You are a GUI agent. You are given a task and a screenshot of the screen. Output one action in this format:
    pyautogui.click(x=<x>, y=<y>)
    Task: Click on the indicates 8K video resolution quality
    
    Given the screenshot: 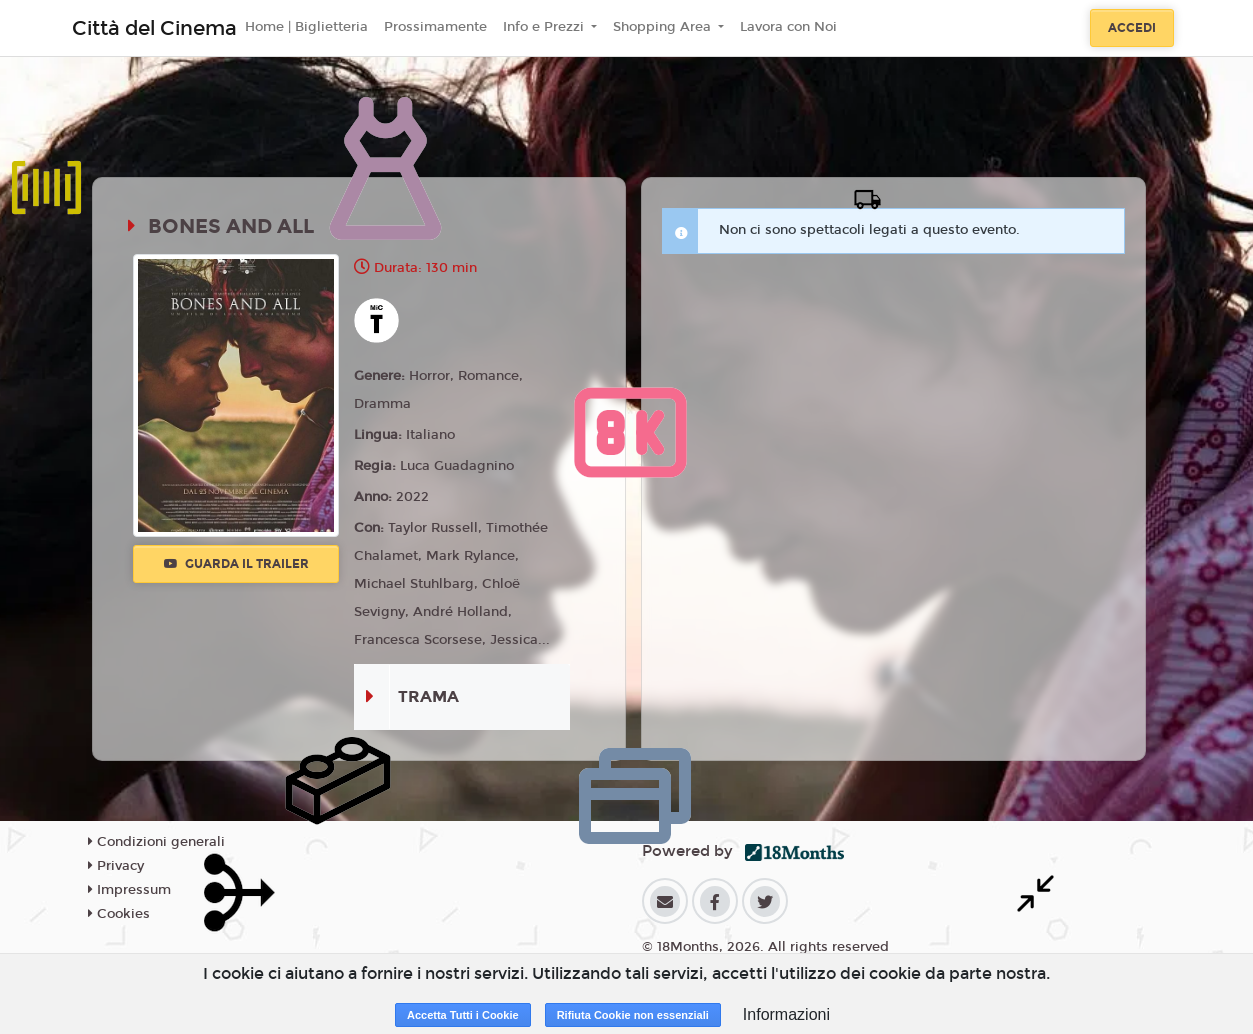 What is the action you would take?
    pyautogui.click(x=630, y=432)
    